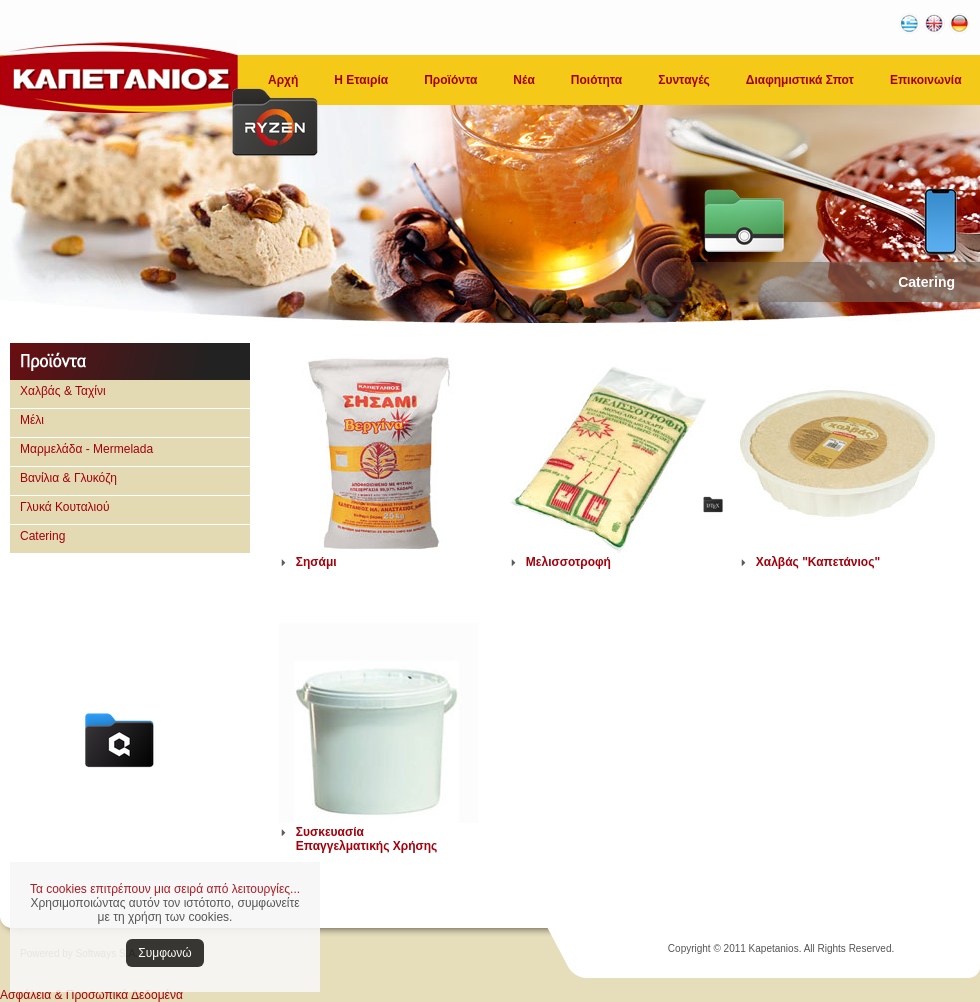  What do you see at coordinates (713, 505) in the screenshot?
I see `open folder containing LaTeX documents` at bounding box center [713, 505].